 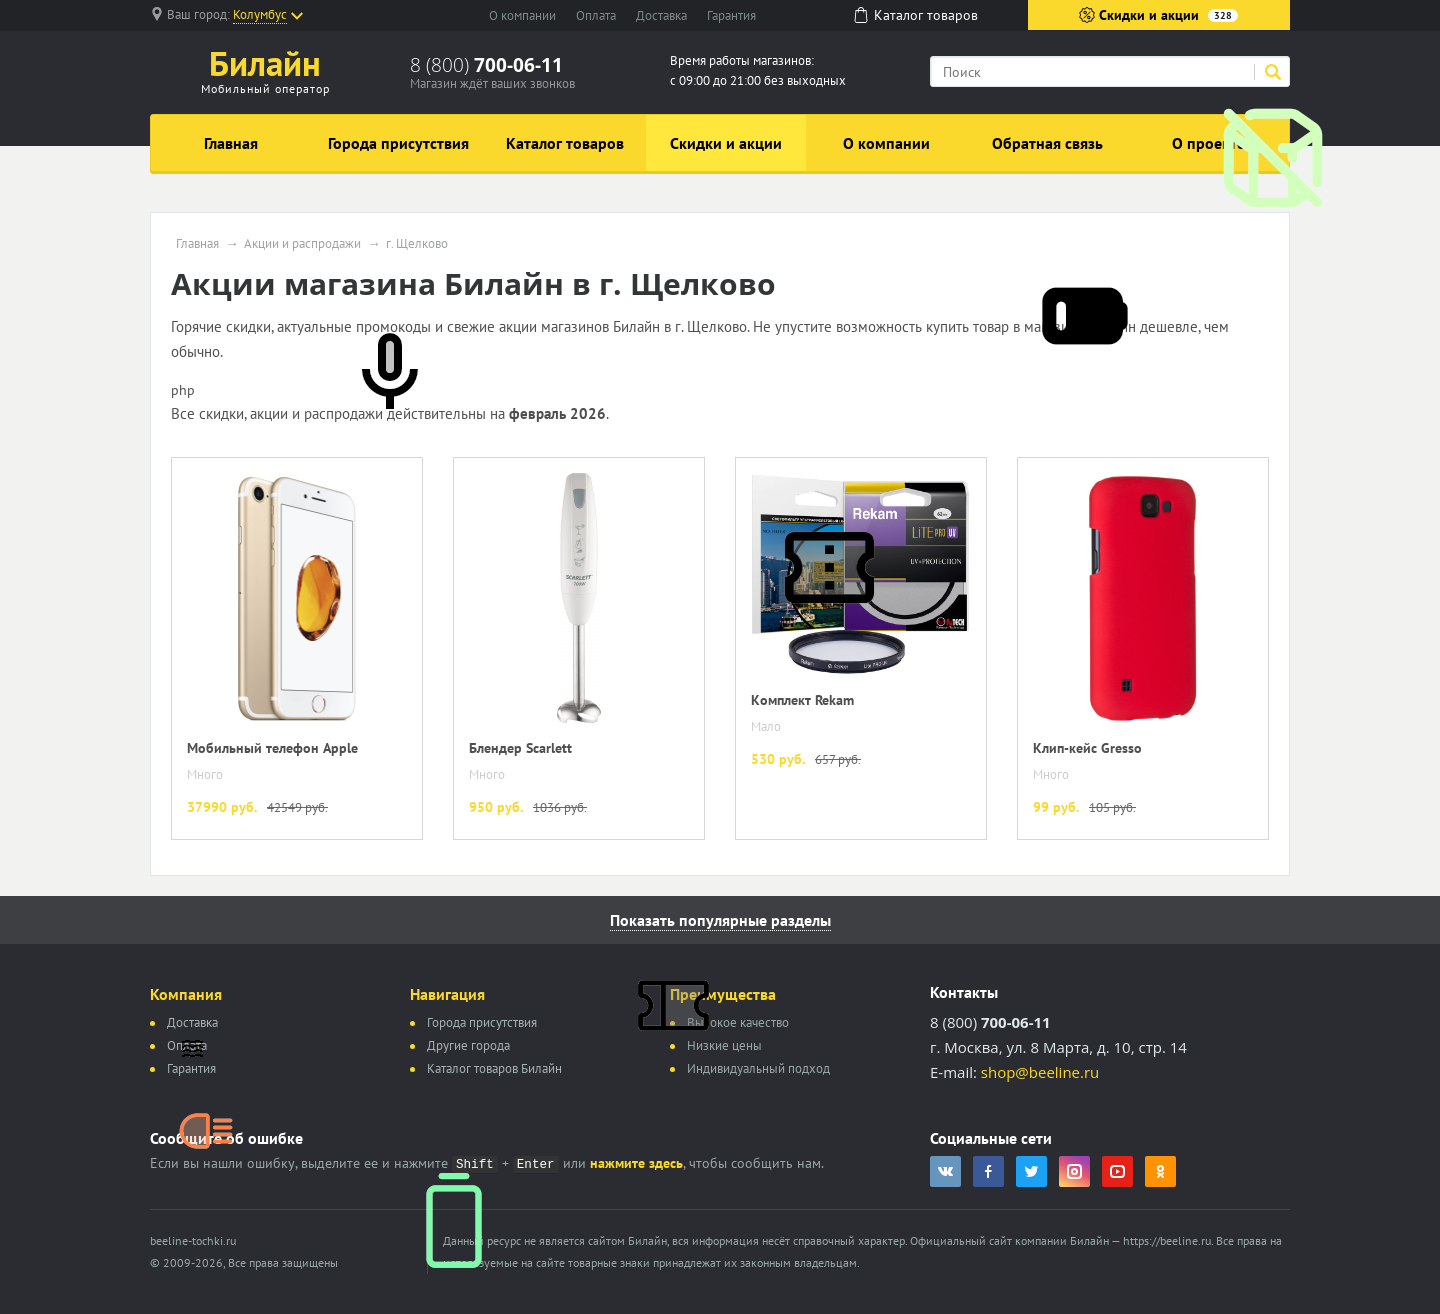 I want to click on indicates battery is completely drained, so click(x=454, y=1222).